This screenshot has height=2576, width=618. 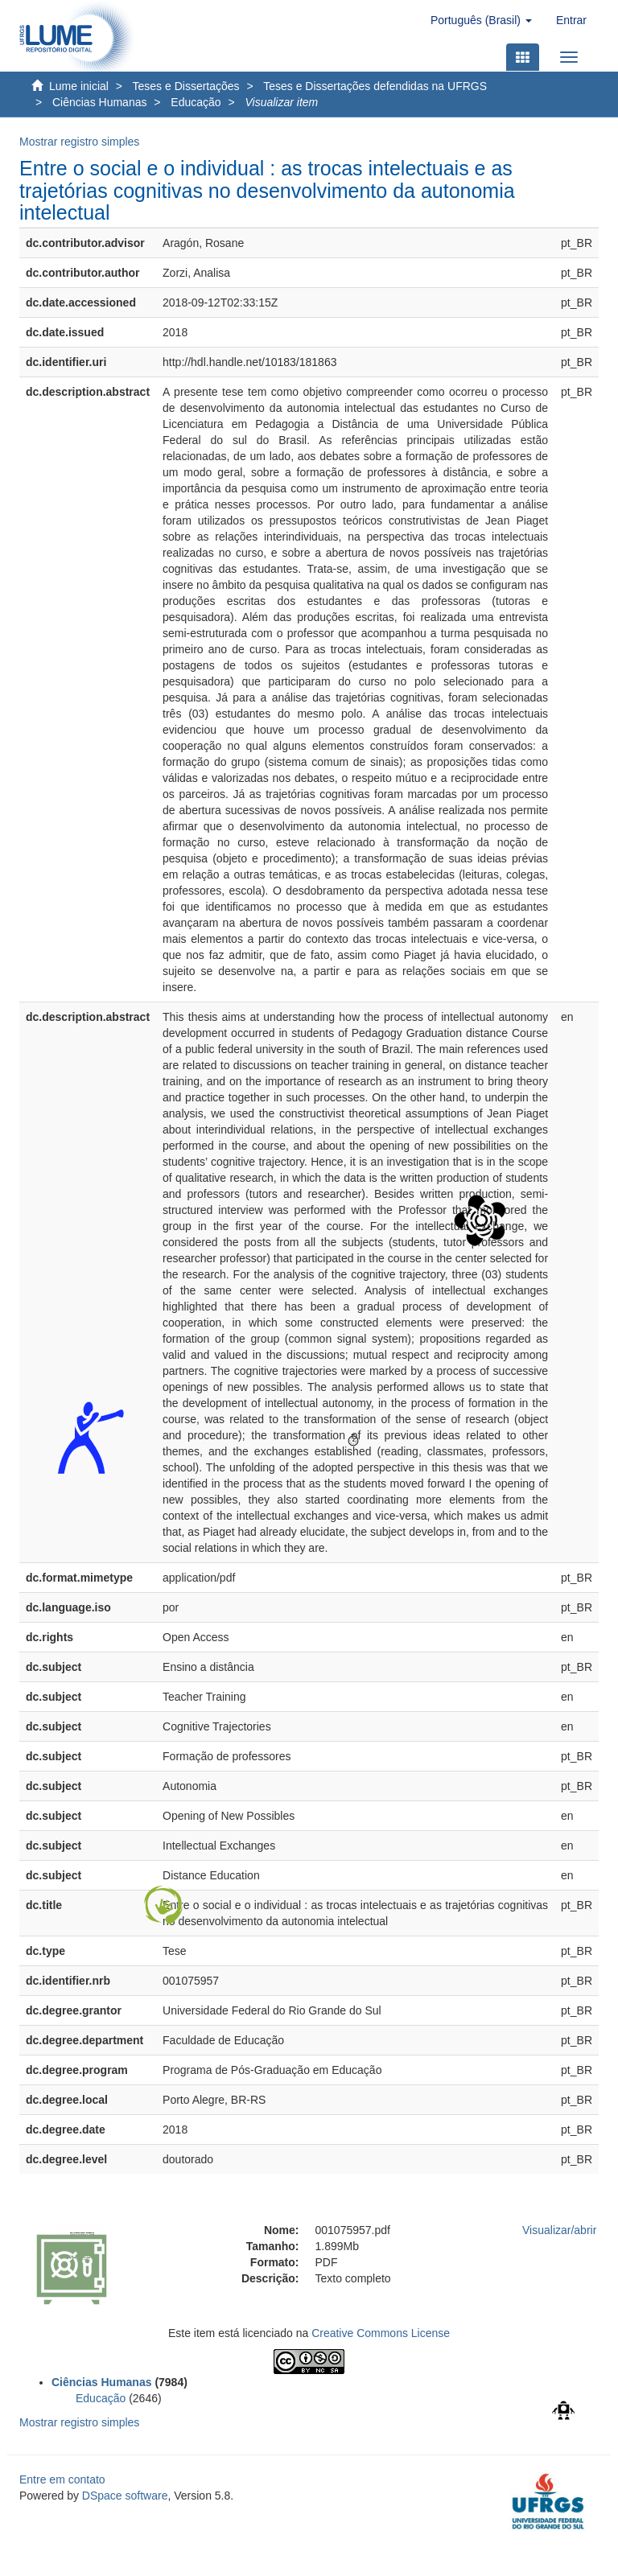 What do you see at coordinates (94, 1437) in the screenshot?
I see `perform a punch attack in a fighting game` at bounding box center [94, 1437].